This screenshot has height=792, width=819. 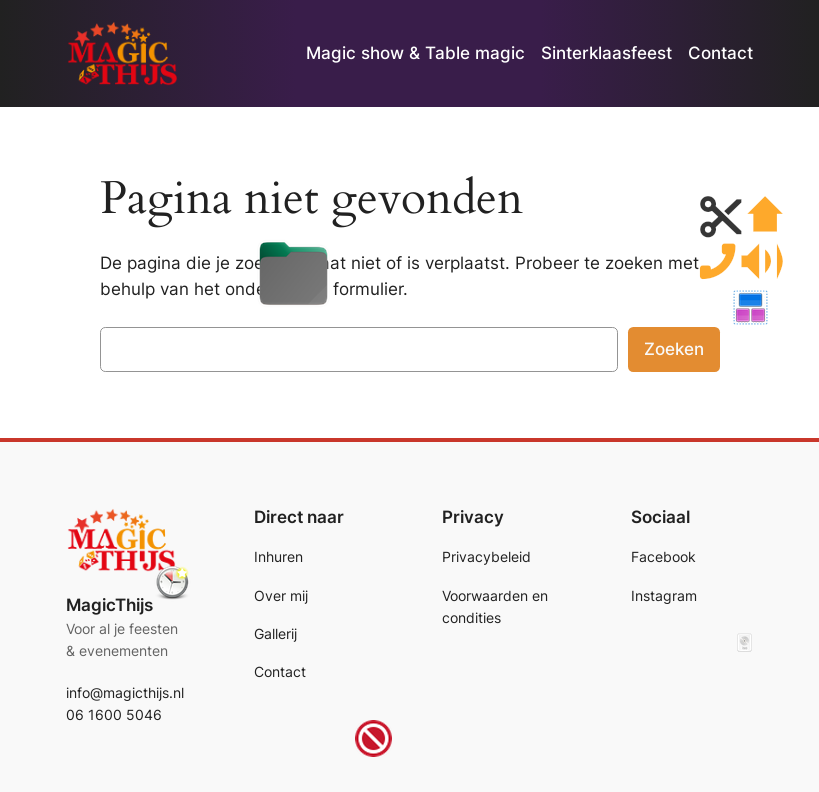 What do you see at coordinates (750, 307) in the screenshot?
I see `select all items in the current view` at bounding box center [750, 307].